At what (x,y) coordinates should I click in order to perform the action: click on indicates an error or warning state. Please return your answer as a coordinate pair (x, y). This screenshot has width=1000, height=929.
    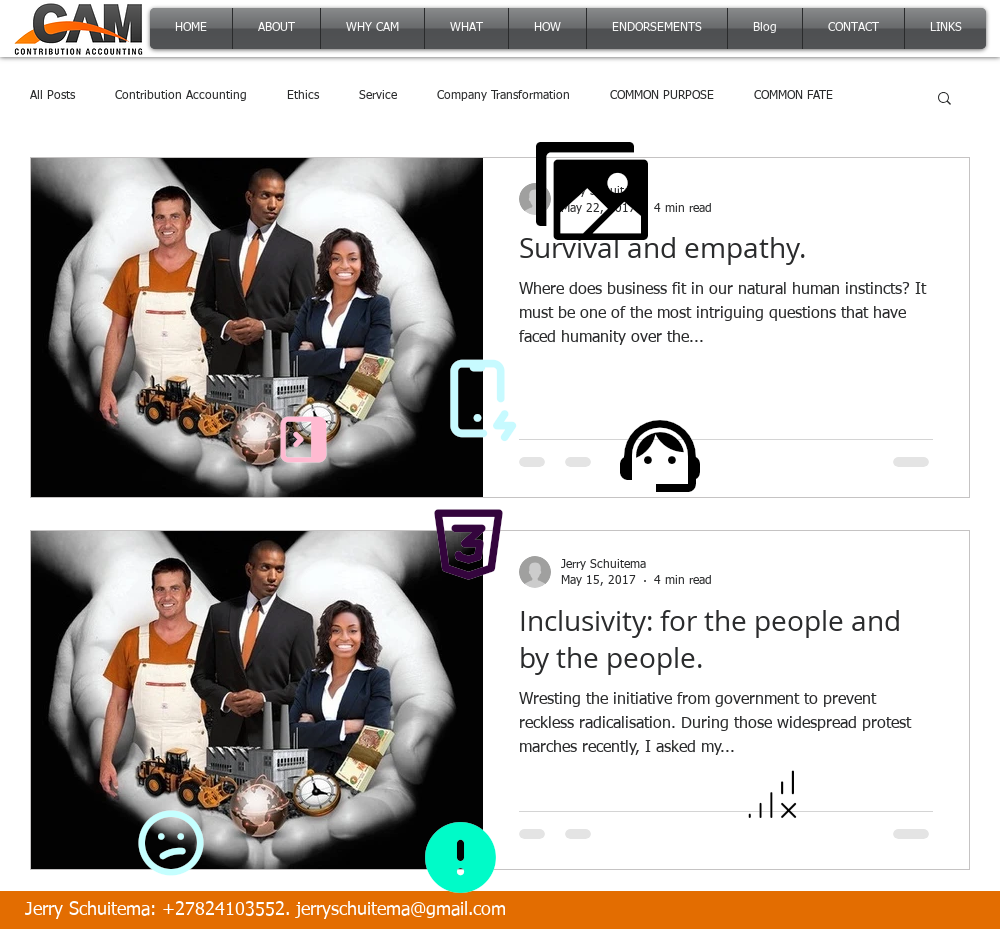
    Looking at the image, I should click on (460, 857).